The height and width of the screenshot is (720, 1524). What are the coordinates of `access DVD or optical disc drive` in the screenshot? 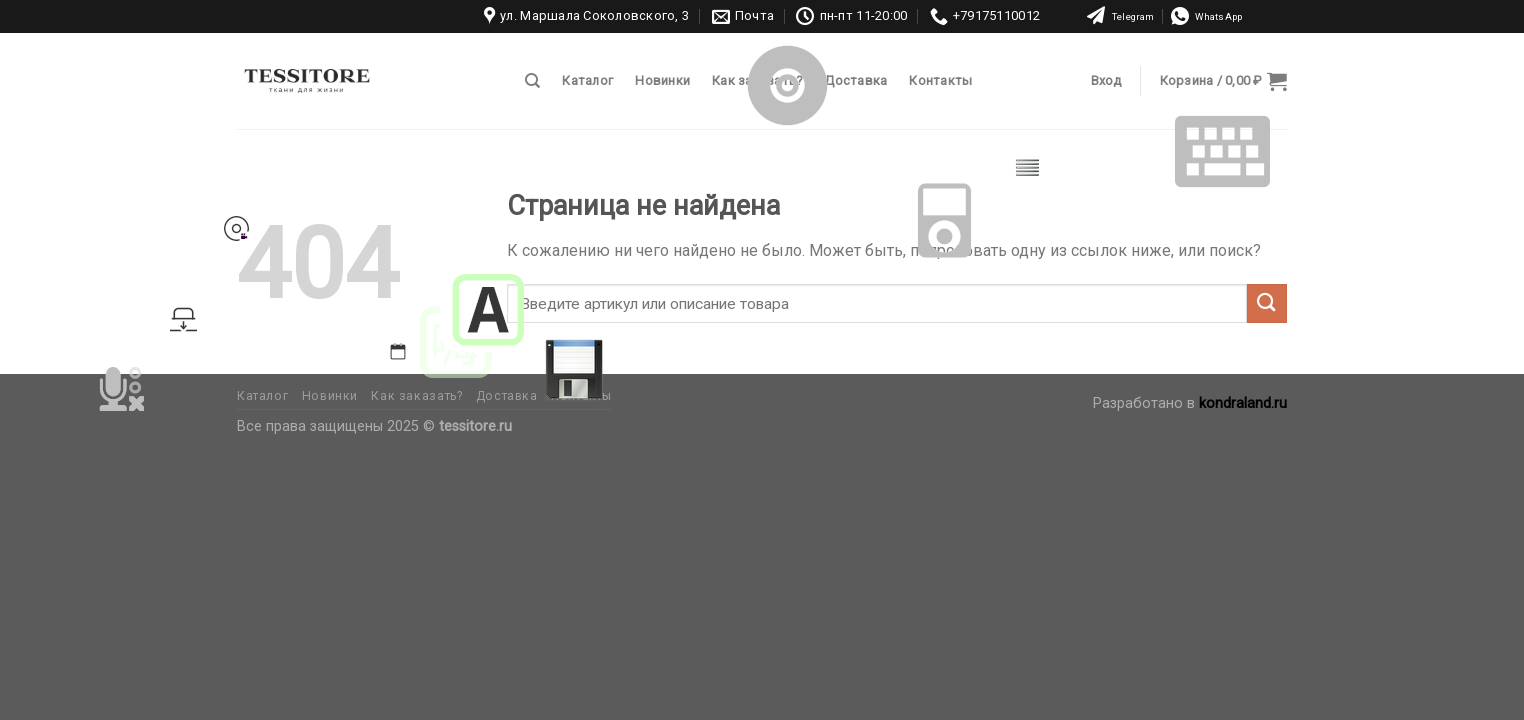 It's located at (787, 85).